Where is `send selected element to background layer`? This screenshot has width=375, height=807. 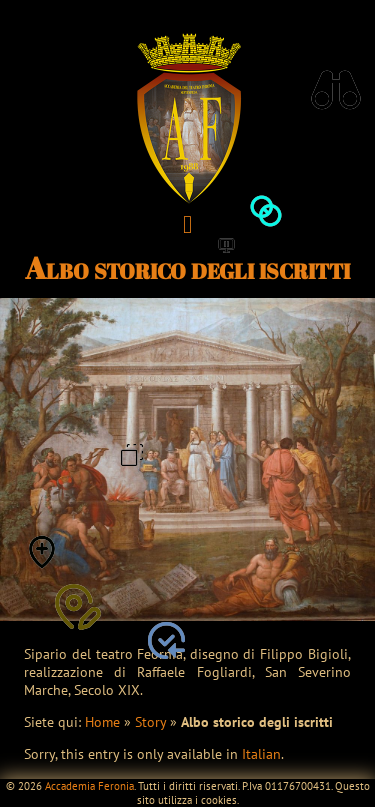
send selected element to background layer is located at coordinates (132, 455).